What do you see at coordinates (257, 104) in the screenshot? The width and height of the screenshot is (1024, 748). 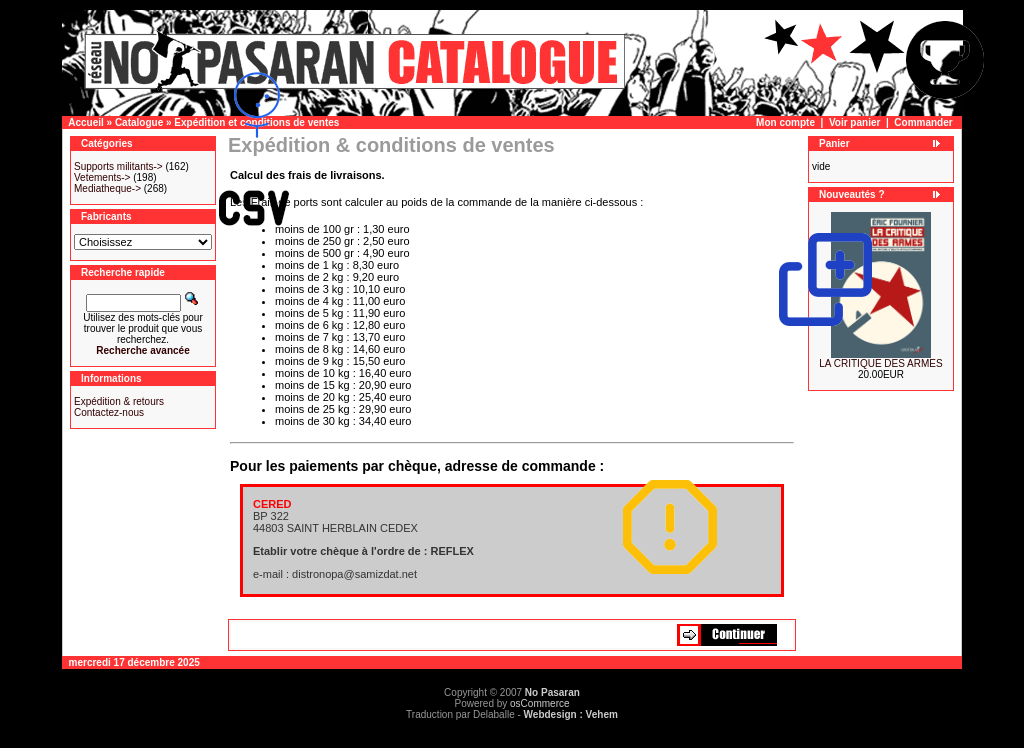 I see `access golf-related features or sports content` at bounding box center [257, 104].